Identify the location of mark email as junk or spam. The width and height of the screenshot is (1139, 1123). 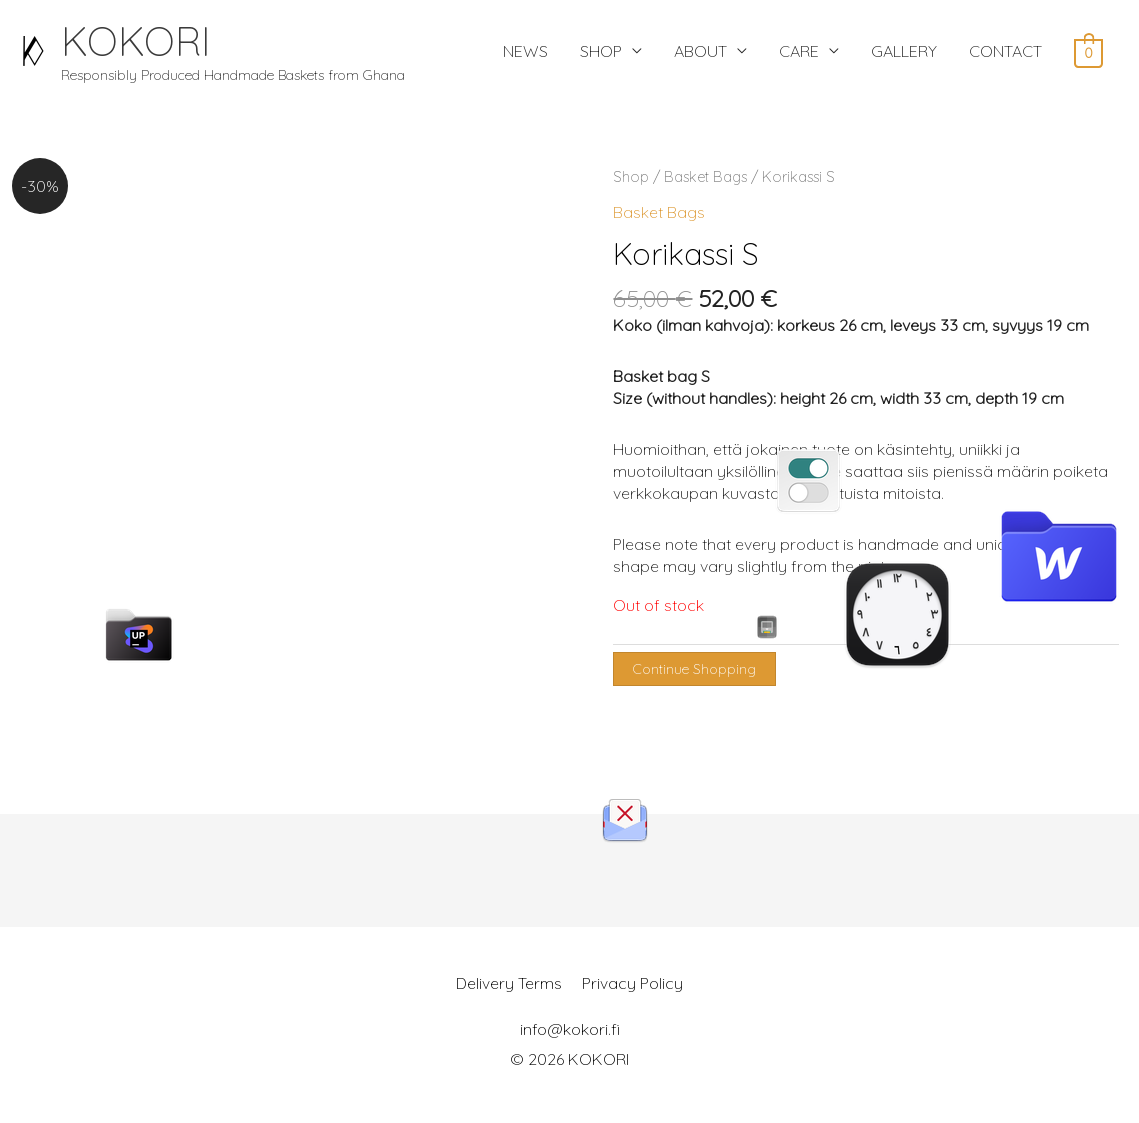
(625, 821).